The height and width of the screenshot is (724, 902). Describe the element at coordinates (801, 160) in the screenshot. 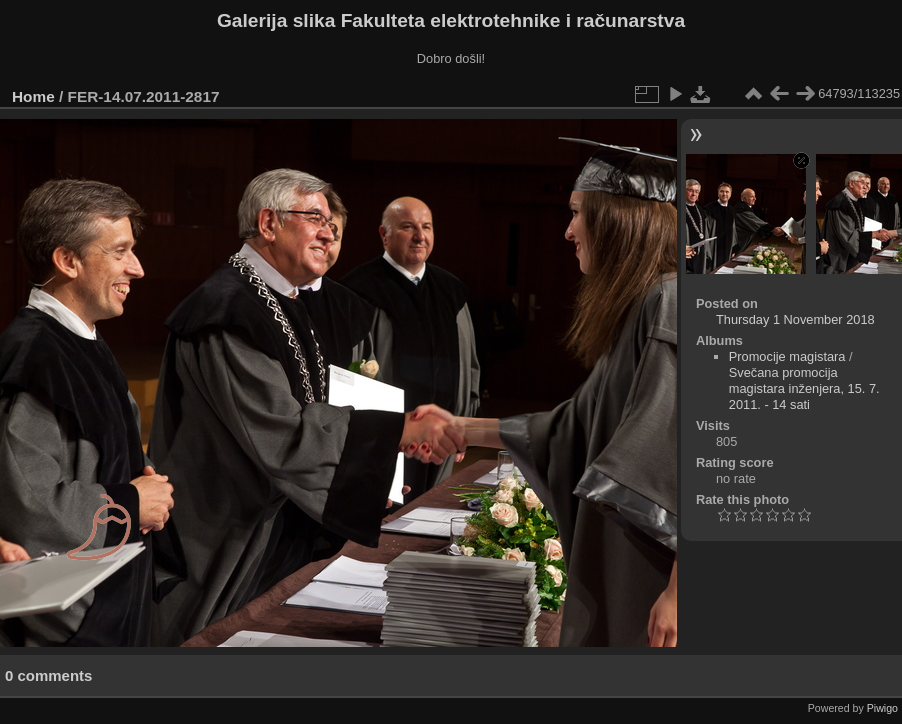

I see `view discount or percentage-based promotion` at that location.